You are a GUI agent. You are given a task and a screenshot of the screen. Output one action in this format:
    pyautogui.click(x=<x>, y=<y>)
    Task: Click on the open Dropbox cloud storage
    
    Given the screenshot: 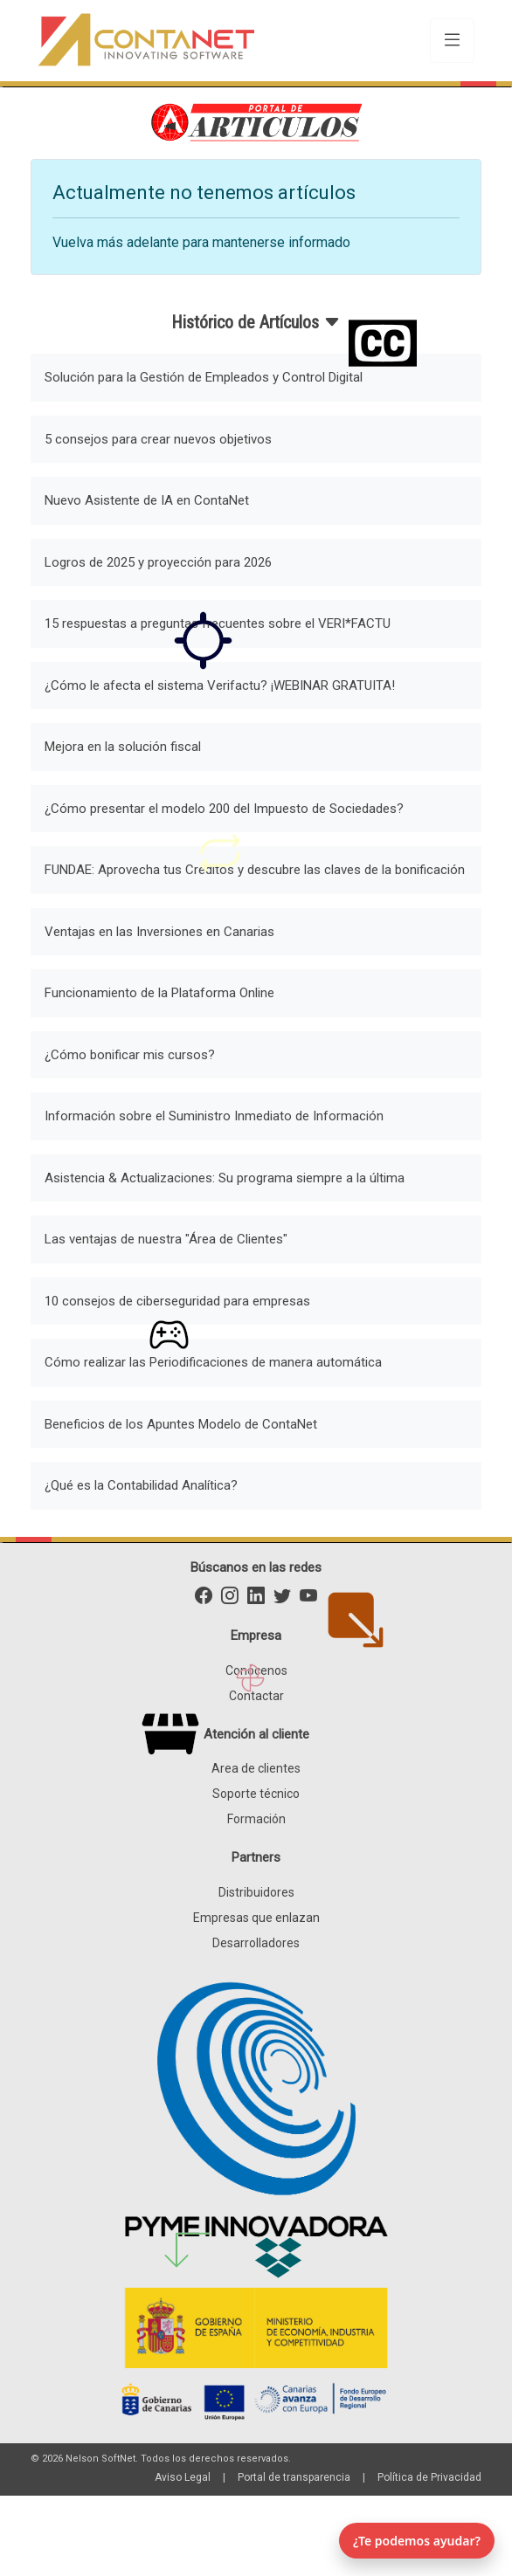 What is the action you would take?
    pyautogui.click(x=278, y=2257)
    